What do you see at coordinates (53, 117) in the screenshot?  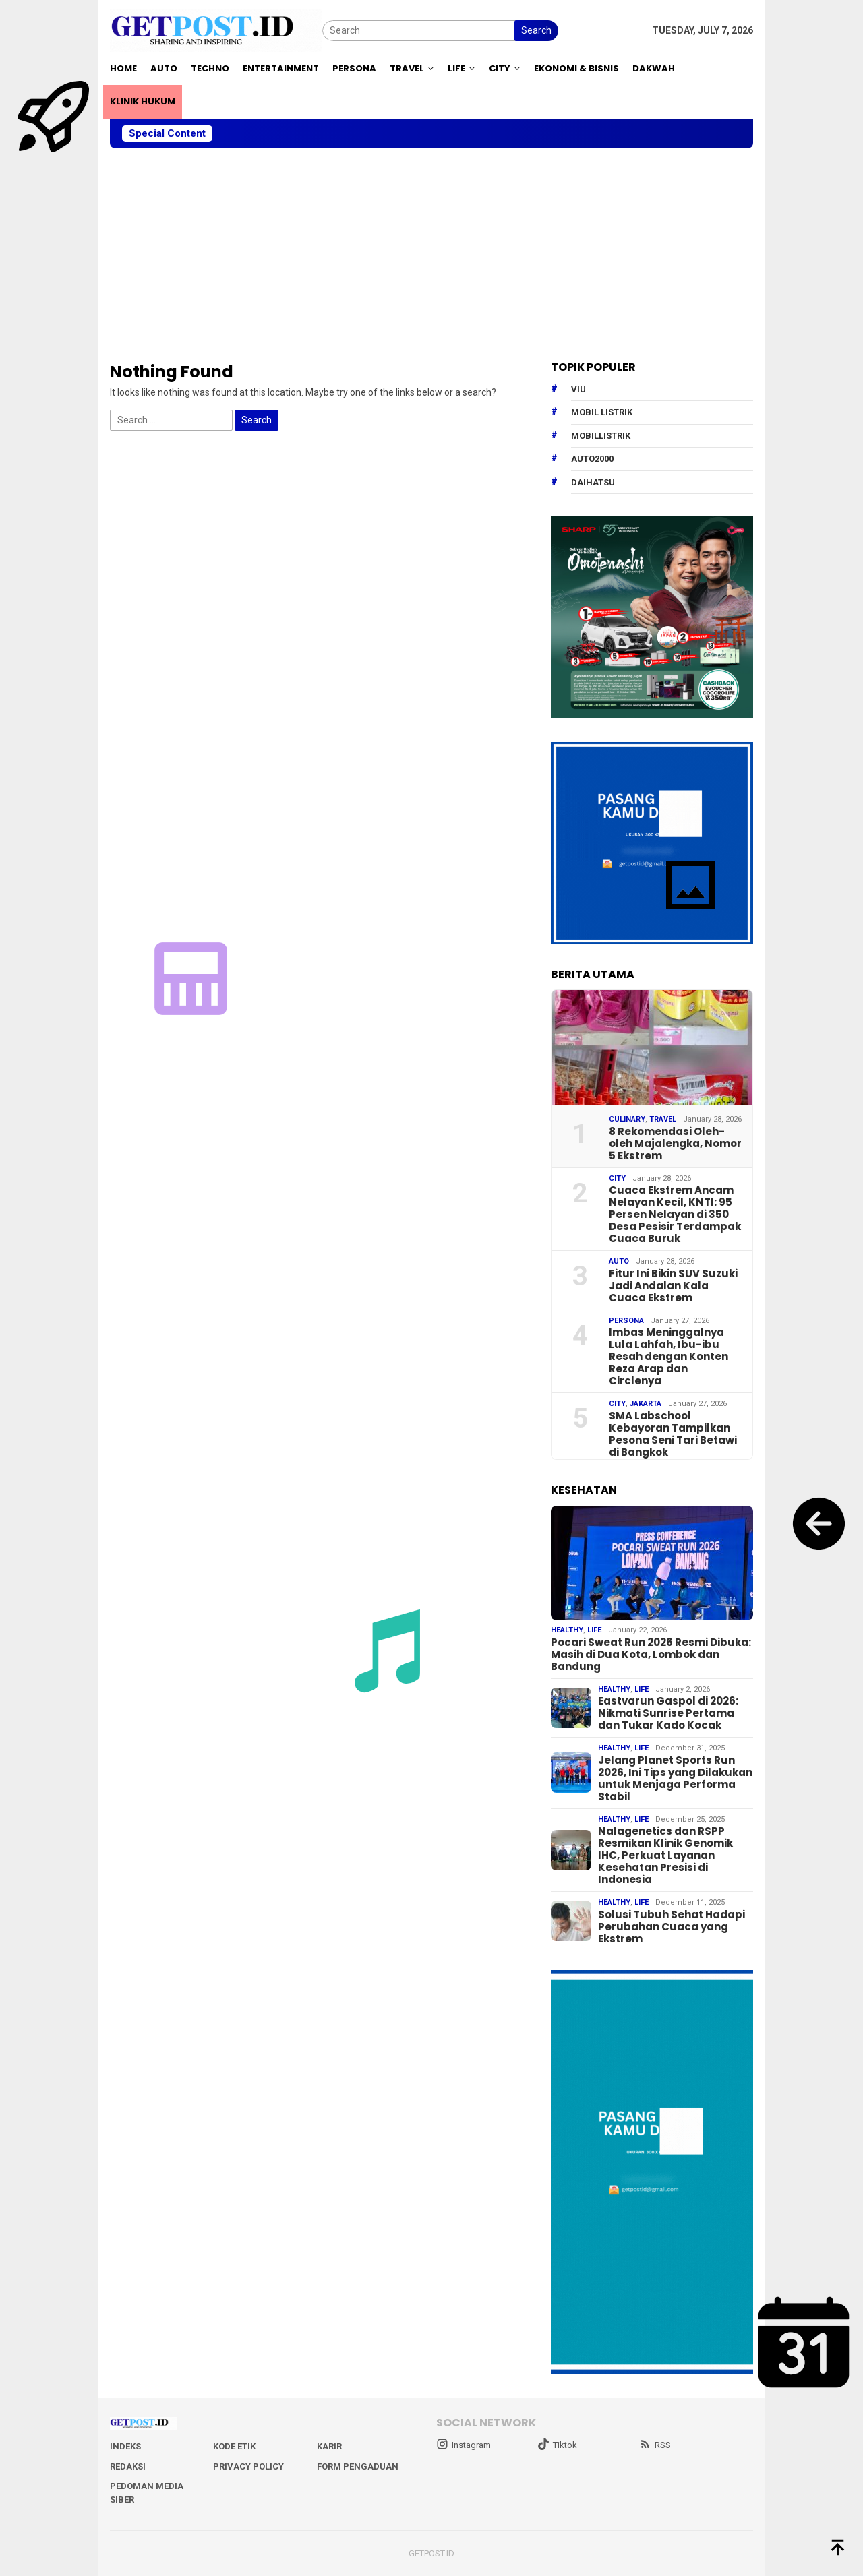 I see `launch or deploy a project` at bounding box center [53, 117].